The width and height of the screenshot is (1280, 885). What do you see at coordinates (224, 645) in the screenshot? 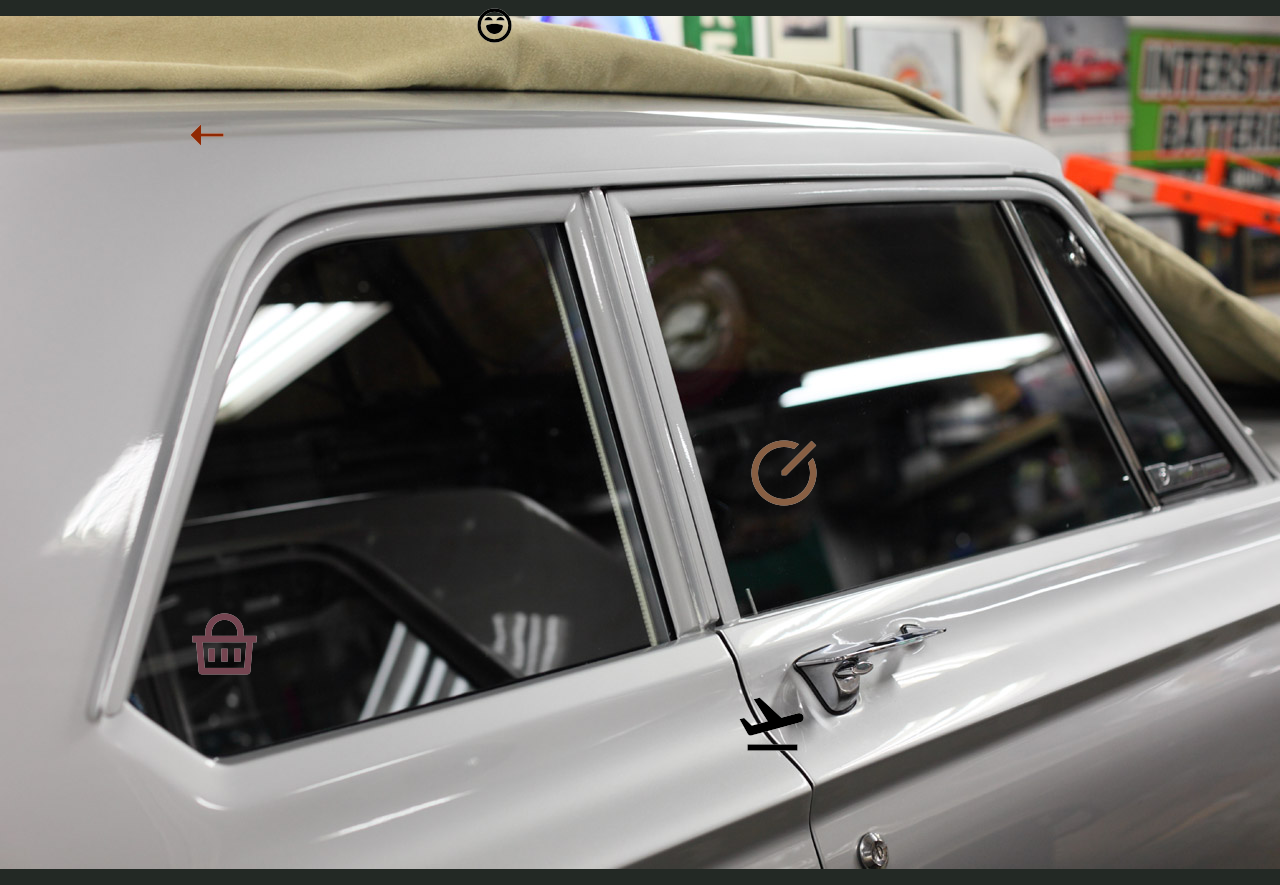
I see `view your shopping basket` at bounding box center [224, 645].